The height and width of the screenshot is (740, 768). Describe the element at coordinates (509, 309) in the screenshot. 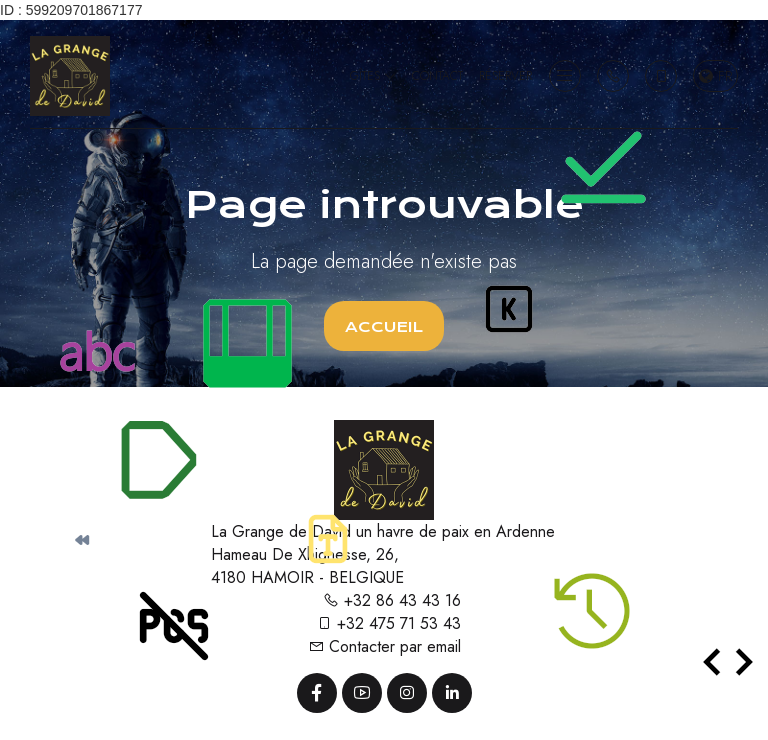

I see `keyboard shortcut indicator for the letter K` at that location.